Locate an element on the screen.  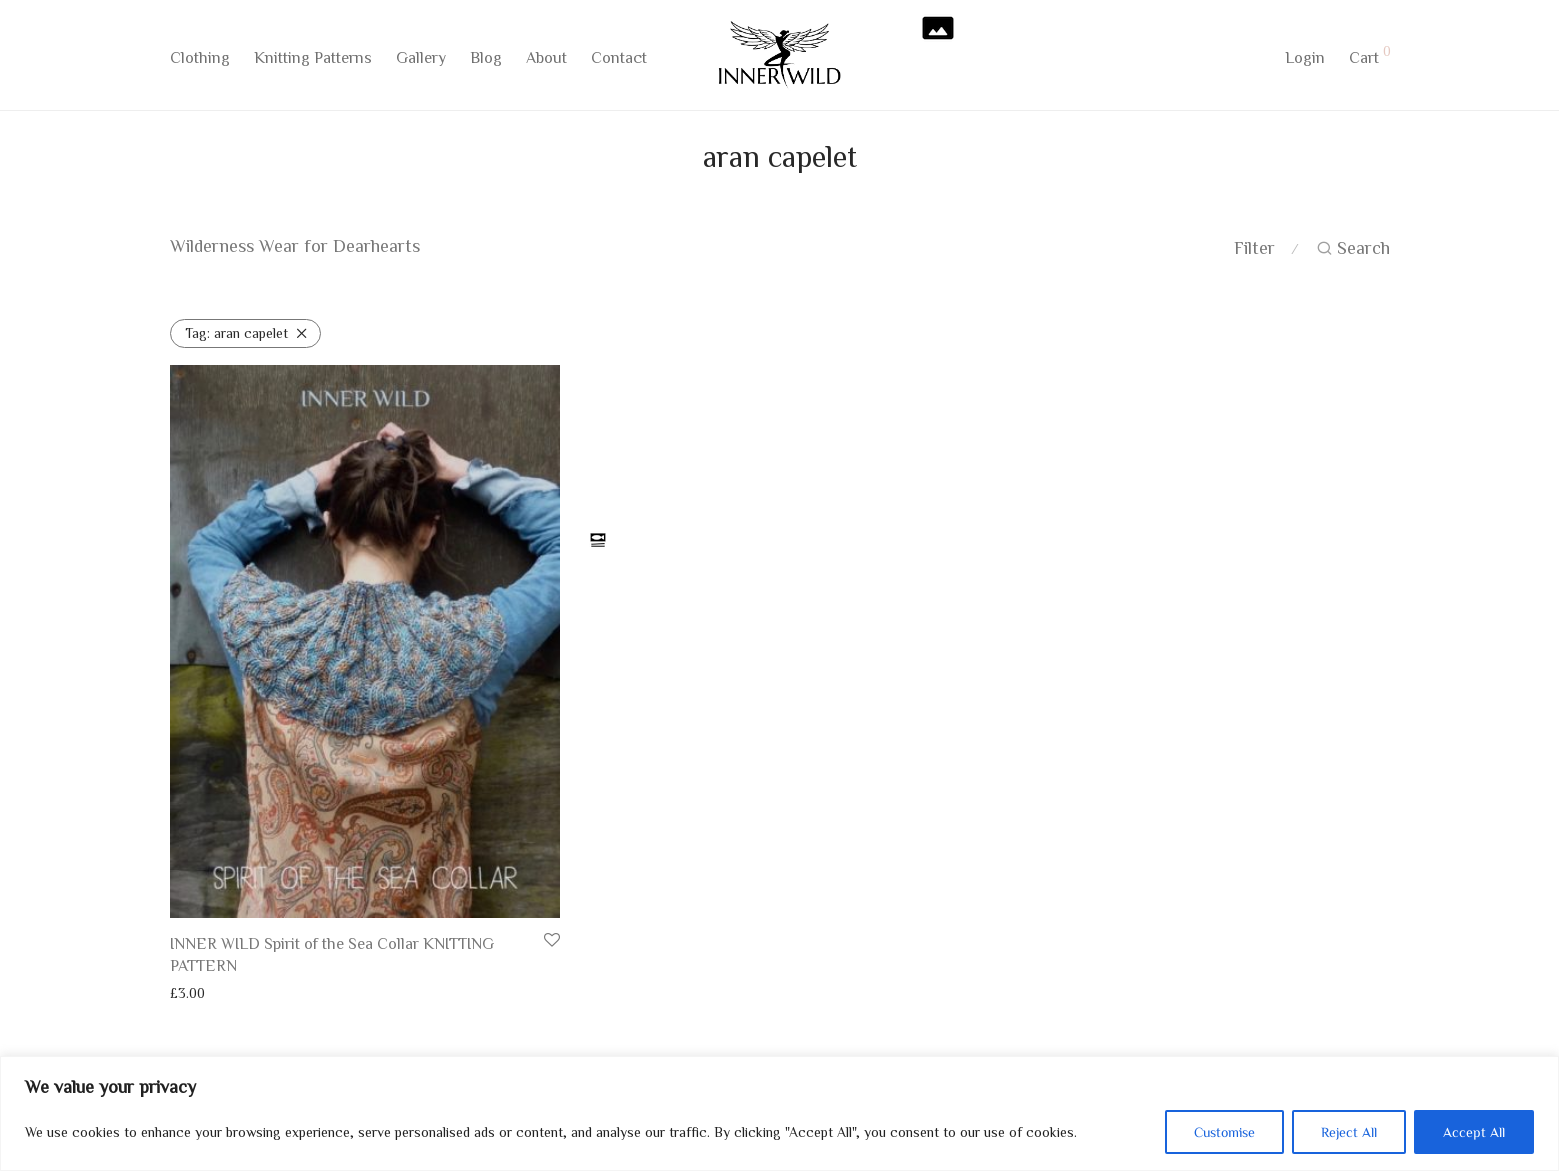
view panoramic photos is located at coordinates (938, 28).